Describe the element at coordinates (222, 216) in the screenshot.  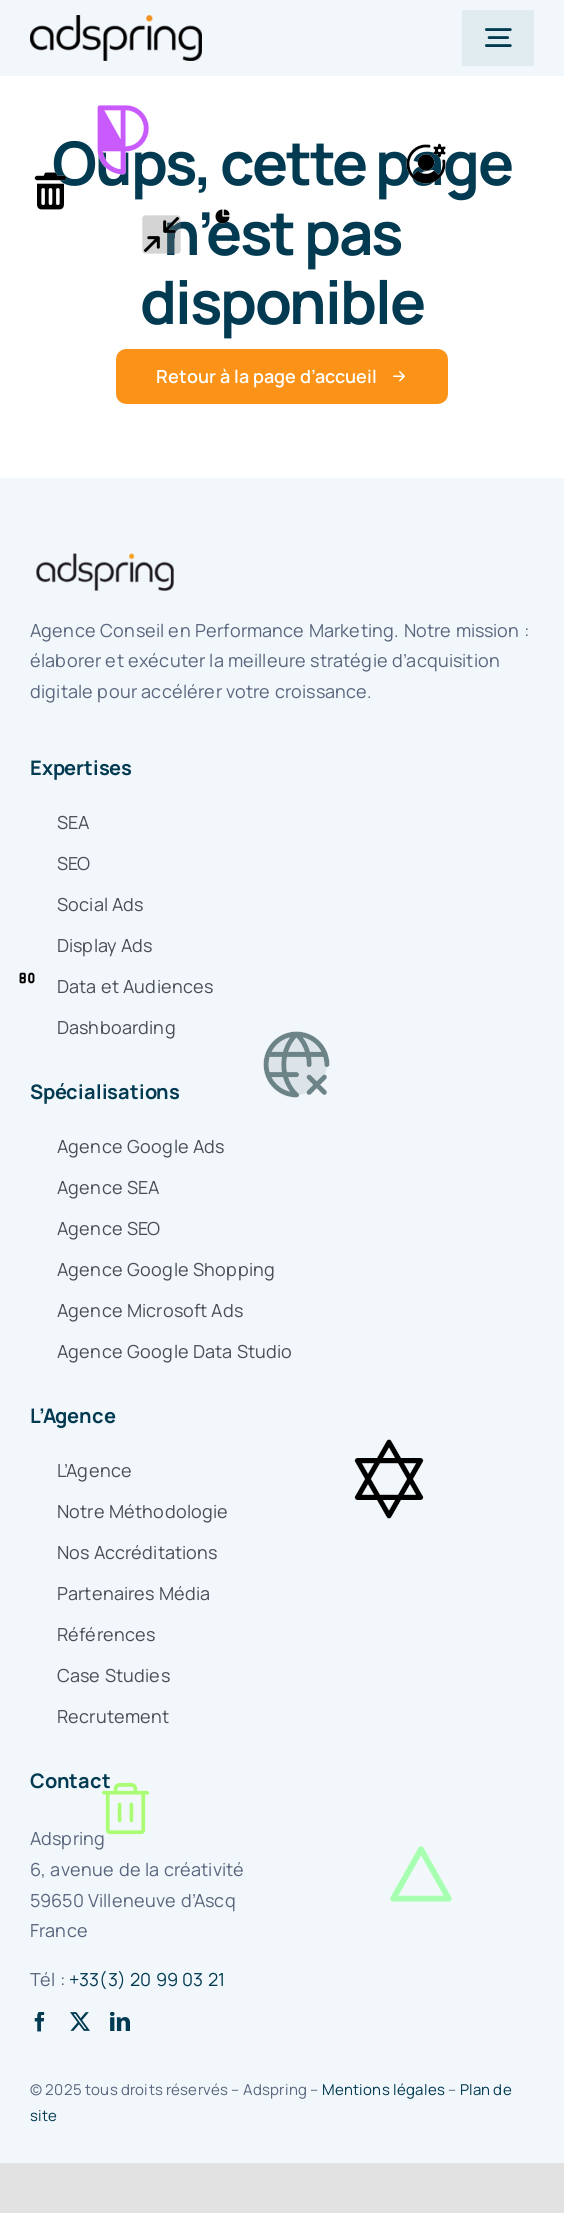
I see `view analytics or statistics` at that location.